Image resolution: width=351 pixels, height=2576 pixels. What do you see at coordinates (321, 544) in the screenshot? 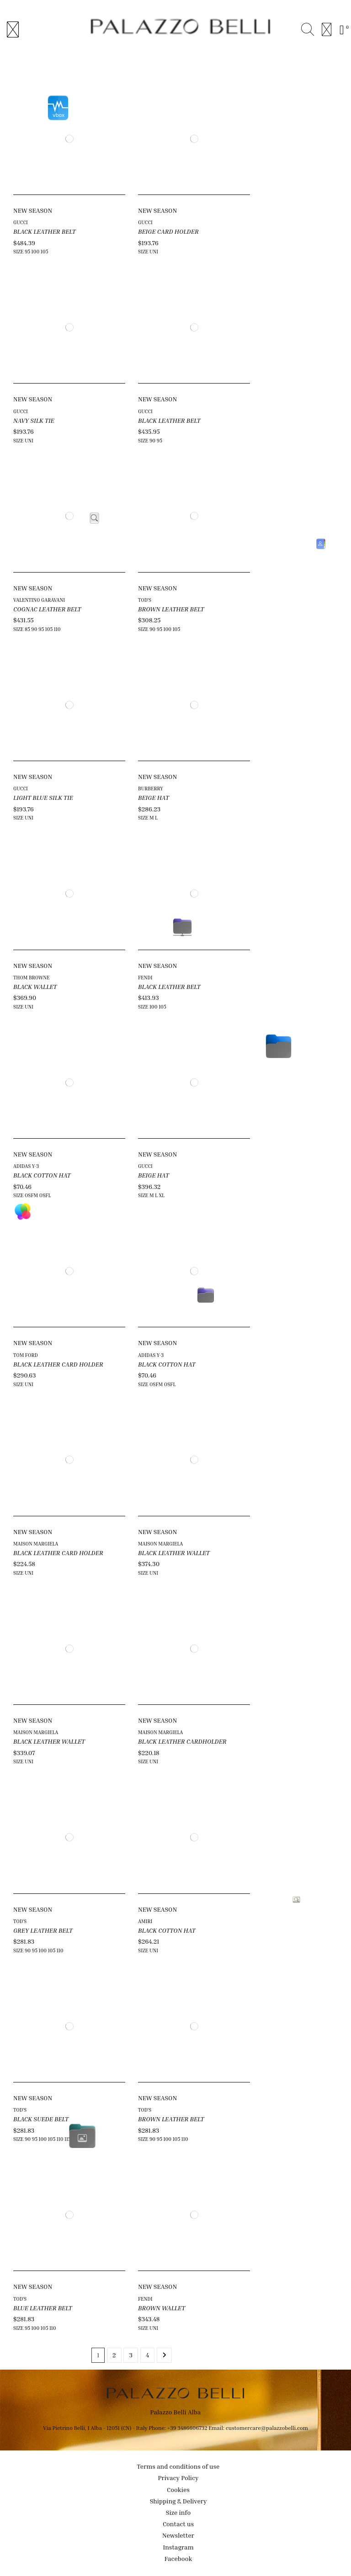
I see `open your contacts or address book` at bounding box center [321, 544].